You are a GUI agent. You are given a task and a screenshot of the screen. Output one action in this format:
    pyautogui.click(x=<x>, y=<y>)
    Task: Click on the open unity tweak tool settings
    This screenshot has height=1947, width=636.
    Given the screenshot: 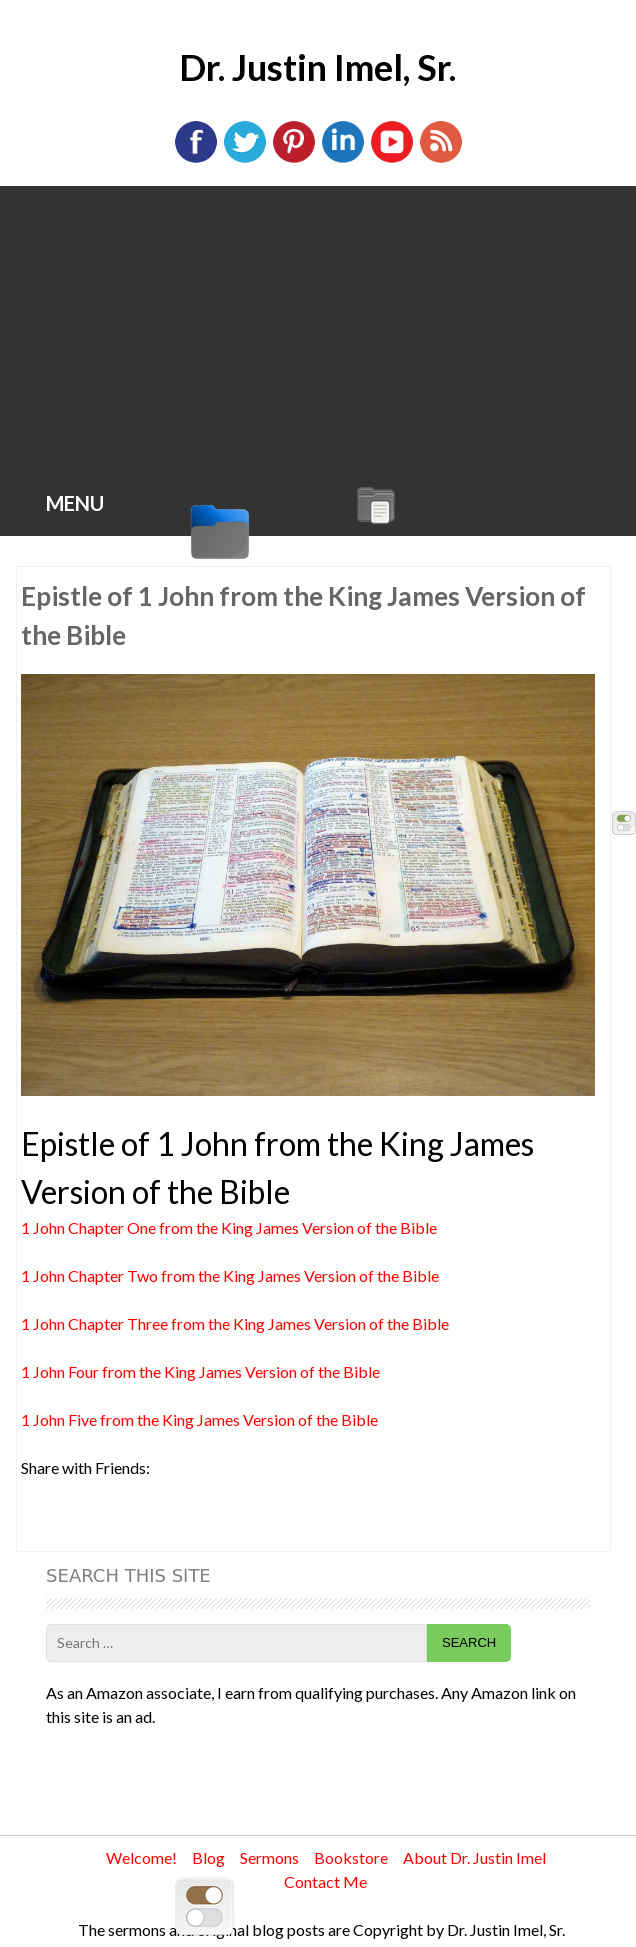 What is the action you would take?
    pyautogui.click(x=204, y=1906)
    